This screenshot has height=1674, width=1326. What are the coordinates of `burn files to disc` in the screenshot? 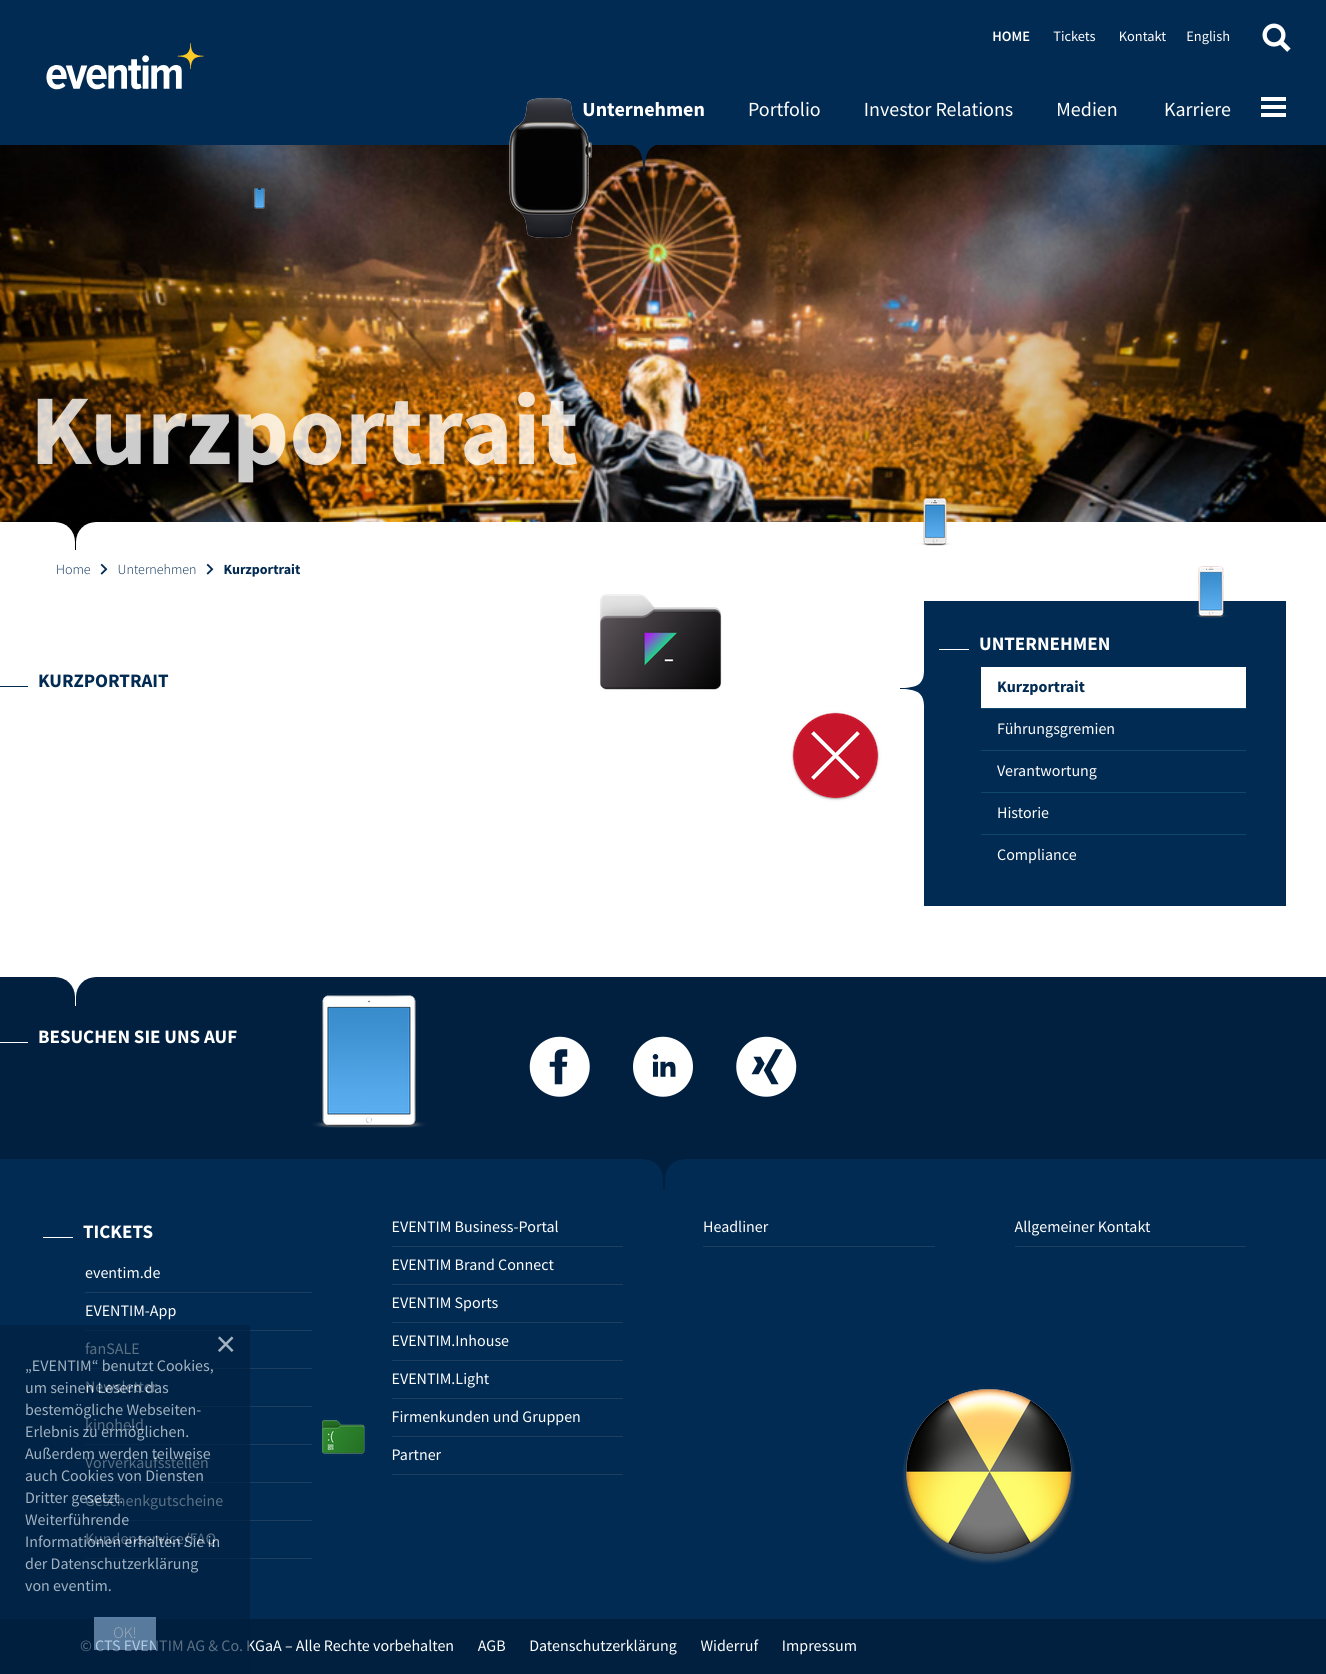 It's located at (989, 1472).